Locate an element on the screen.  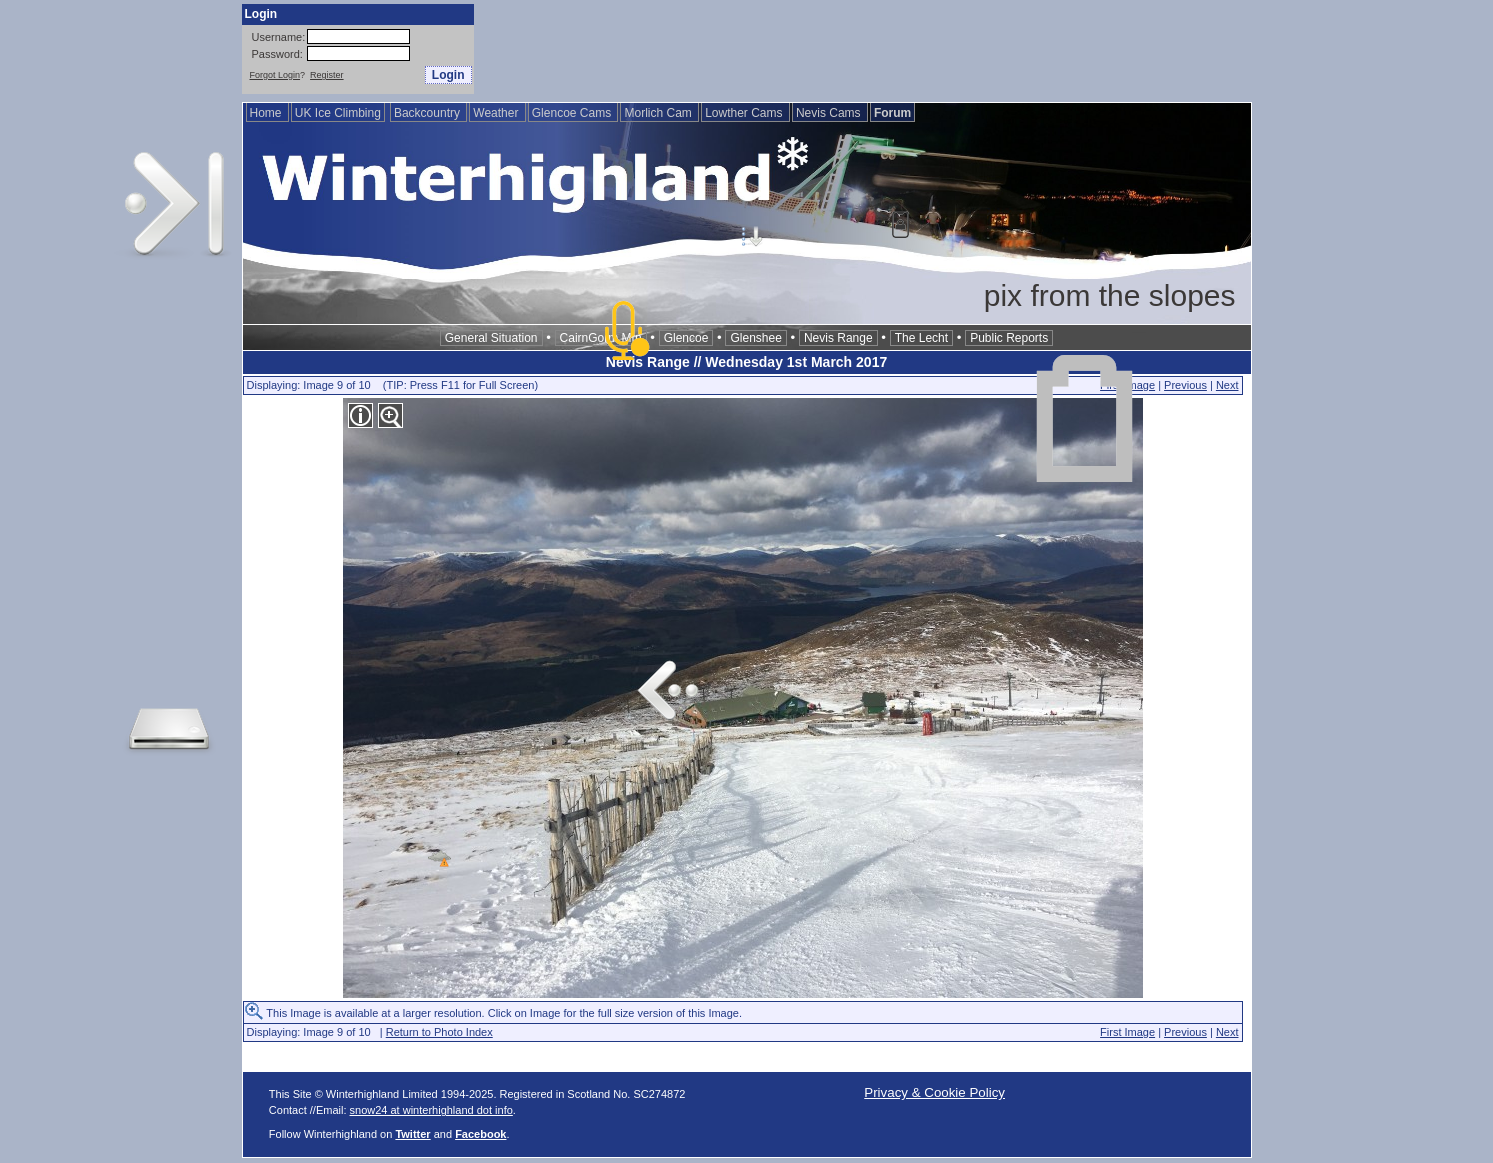
go to the first item in a list or sequence is located at coordinates (176, 203).